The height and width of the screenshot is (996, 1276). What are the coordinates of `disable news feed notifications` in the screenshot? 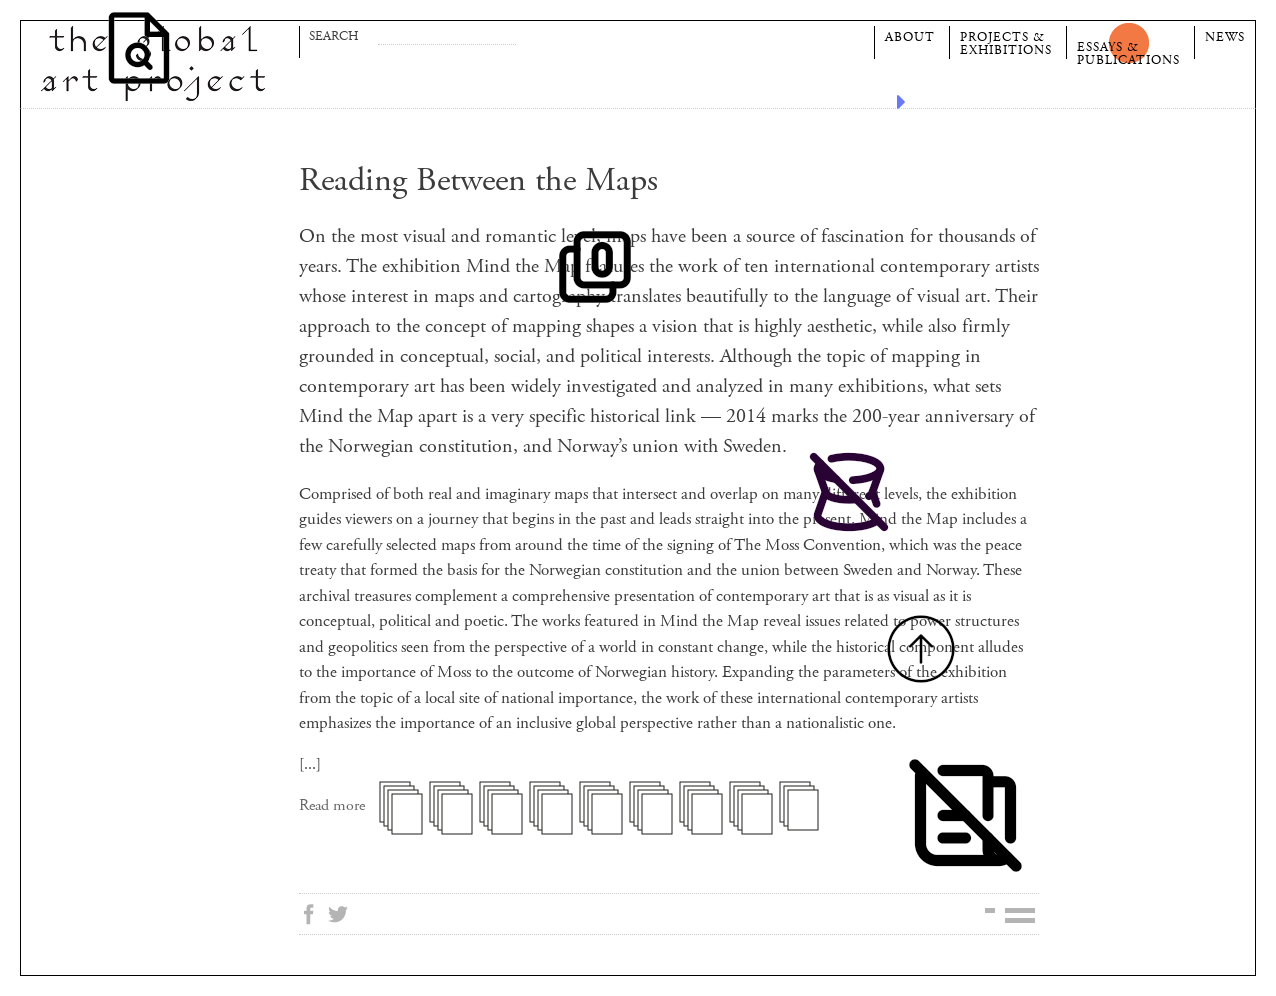 It's located at (965, 815).